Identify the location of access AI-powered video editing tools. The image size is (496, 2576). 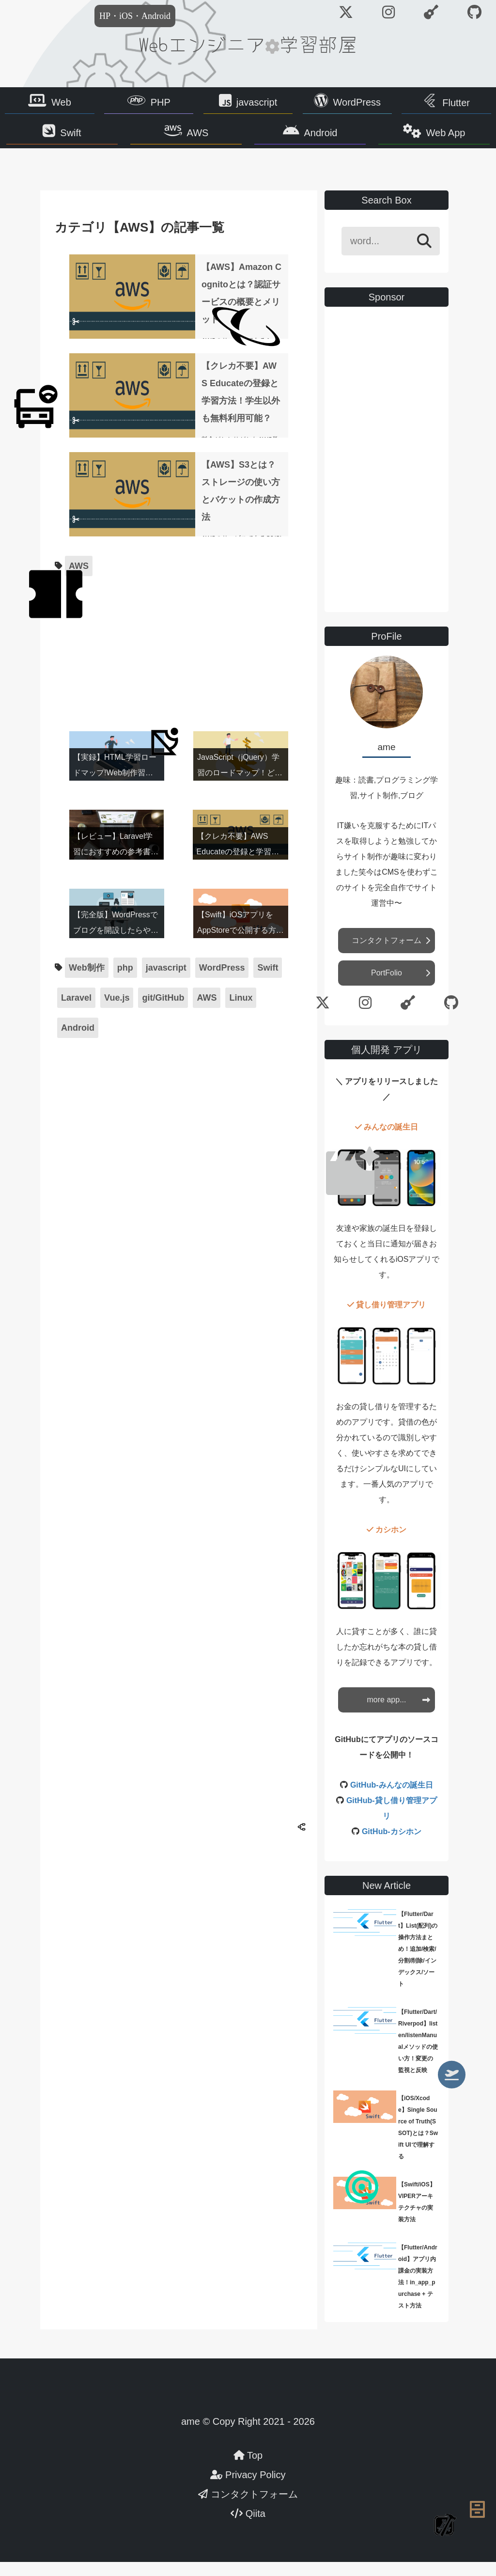
(350, 1173).